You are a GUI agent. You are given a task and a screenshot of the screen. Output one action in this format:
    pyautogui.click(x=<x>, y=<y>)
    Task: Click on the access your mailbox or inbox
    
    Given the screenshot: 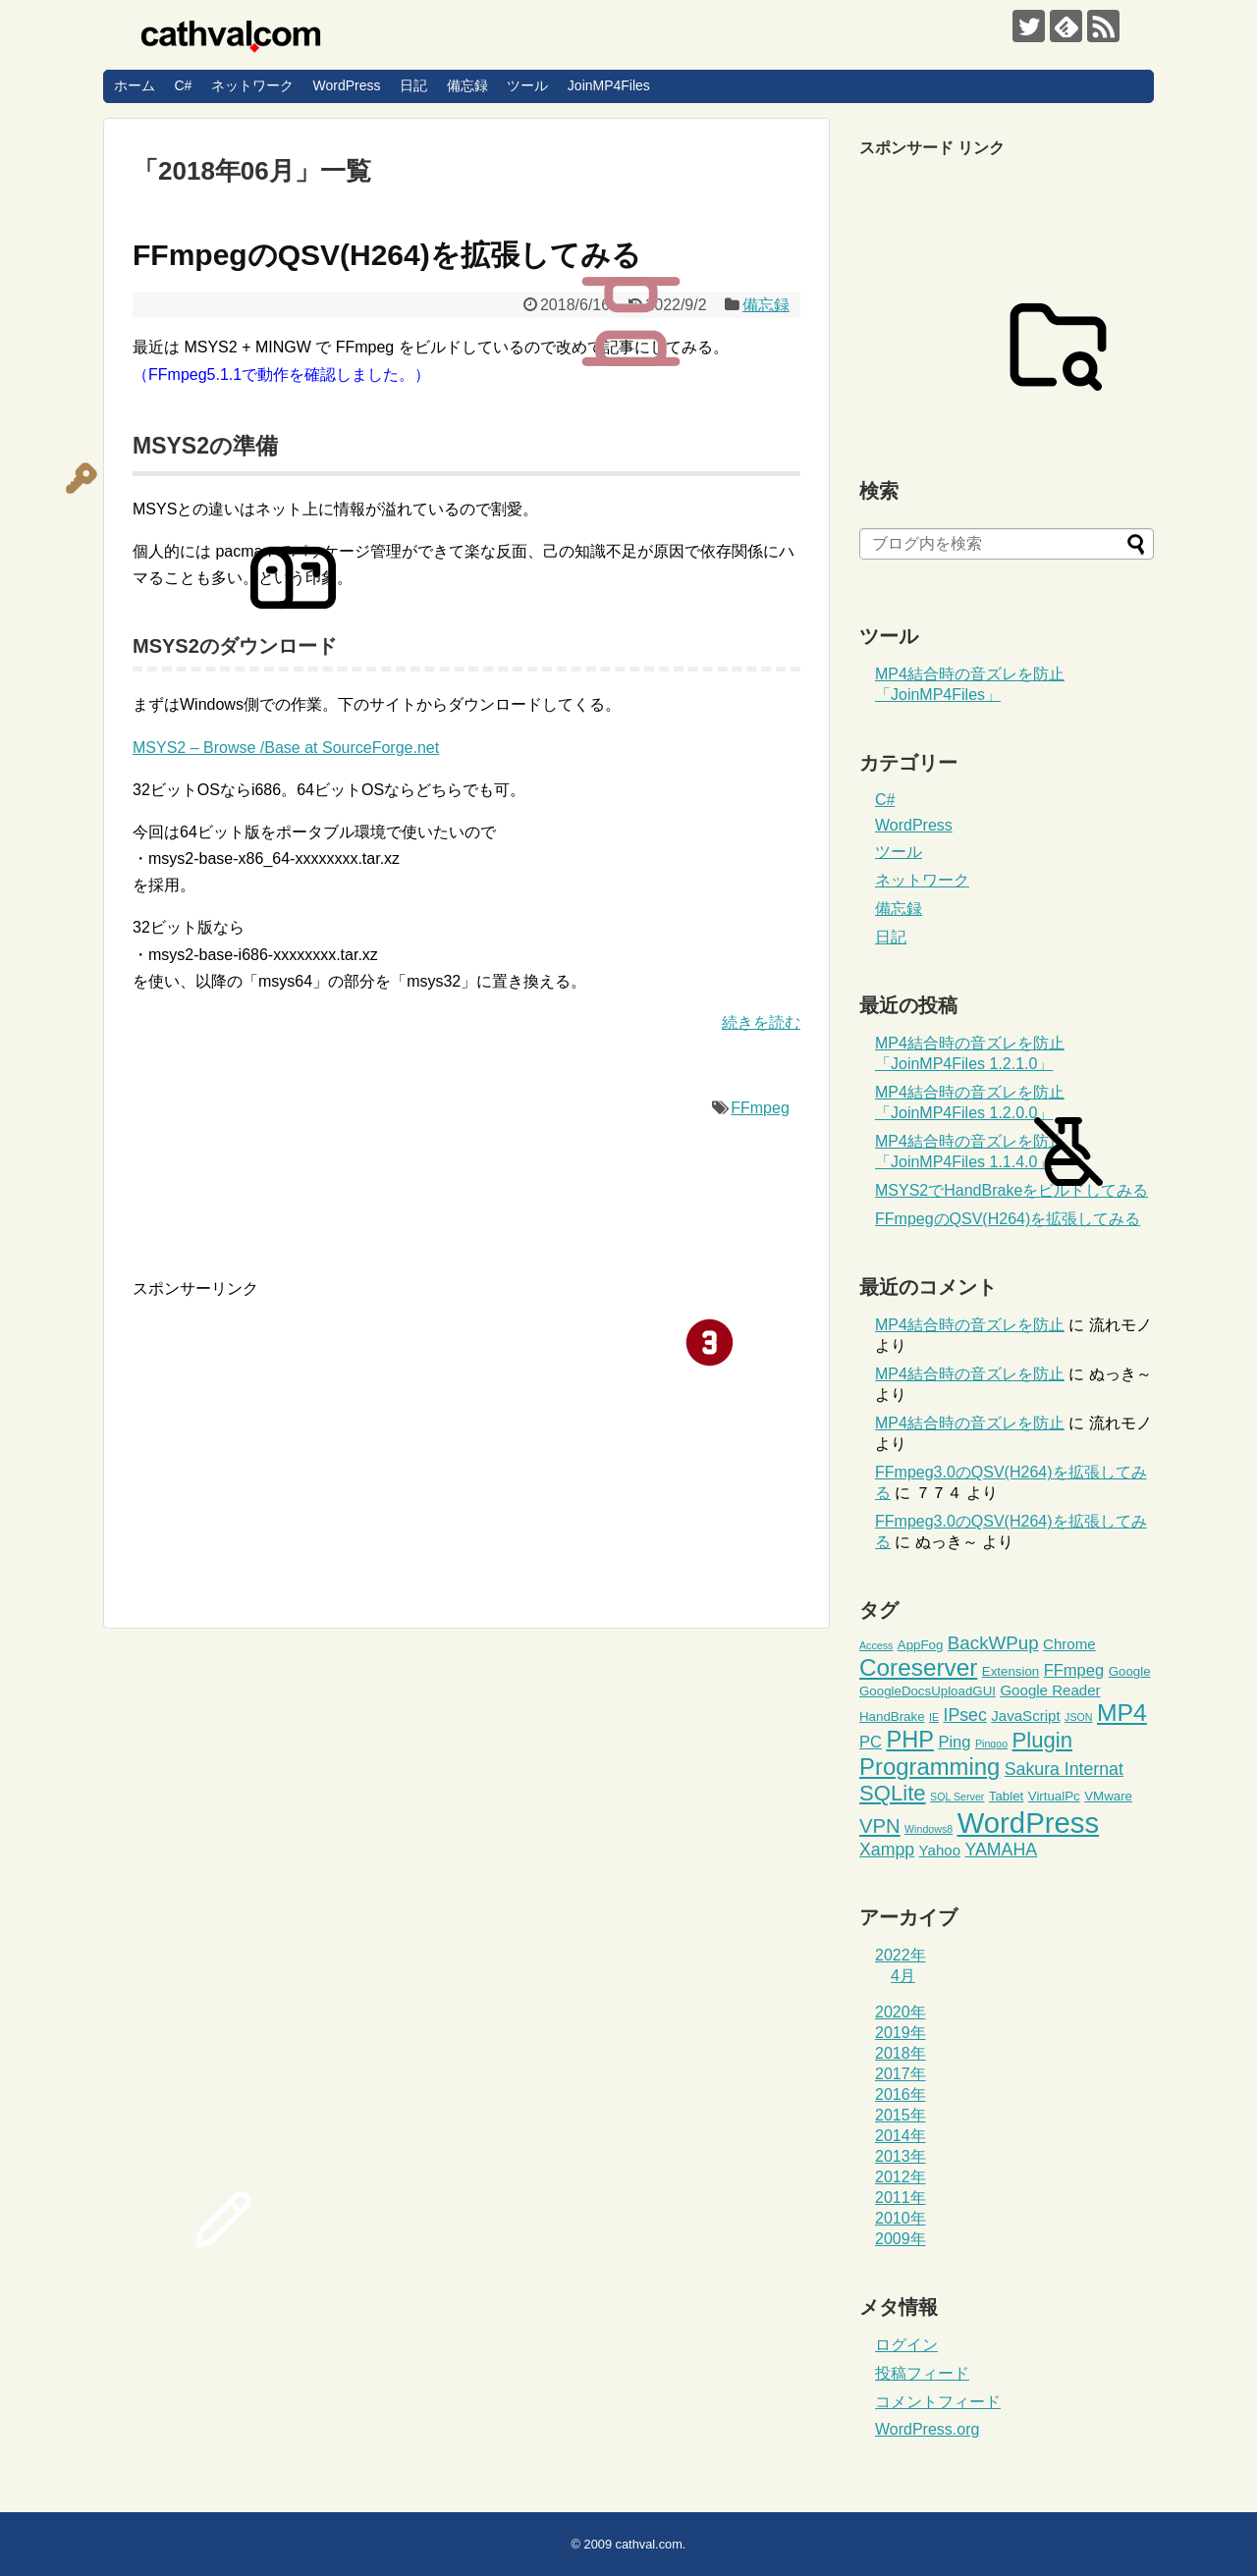 What is the action you would take?
    pyautogui.click(x=293, y=577)
    